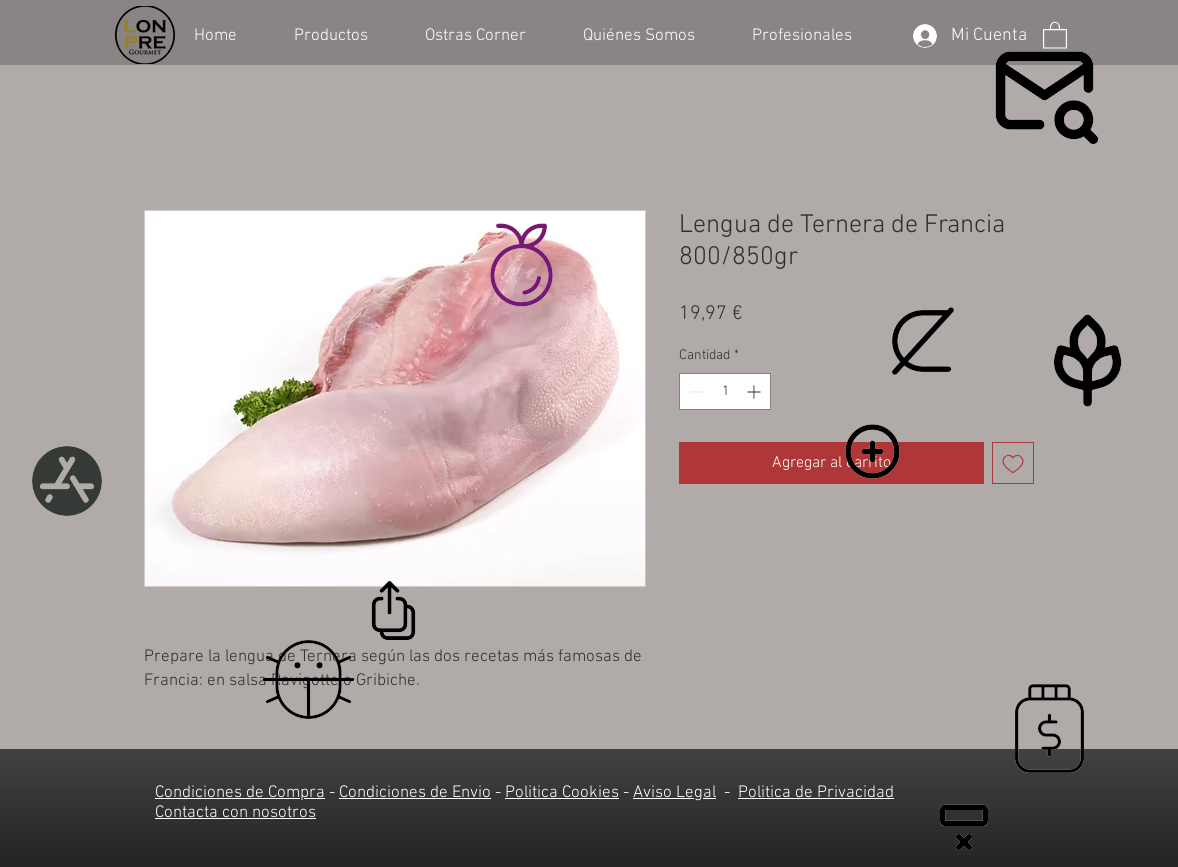 This screenshot has height=867, width=1178. Describe the element at coordinates (1049, 728) in the screenshot. I see `send a tip or donation` at that location.